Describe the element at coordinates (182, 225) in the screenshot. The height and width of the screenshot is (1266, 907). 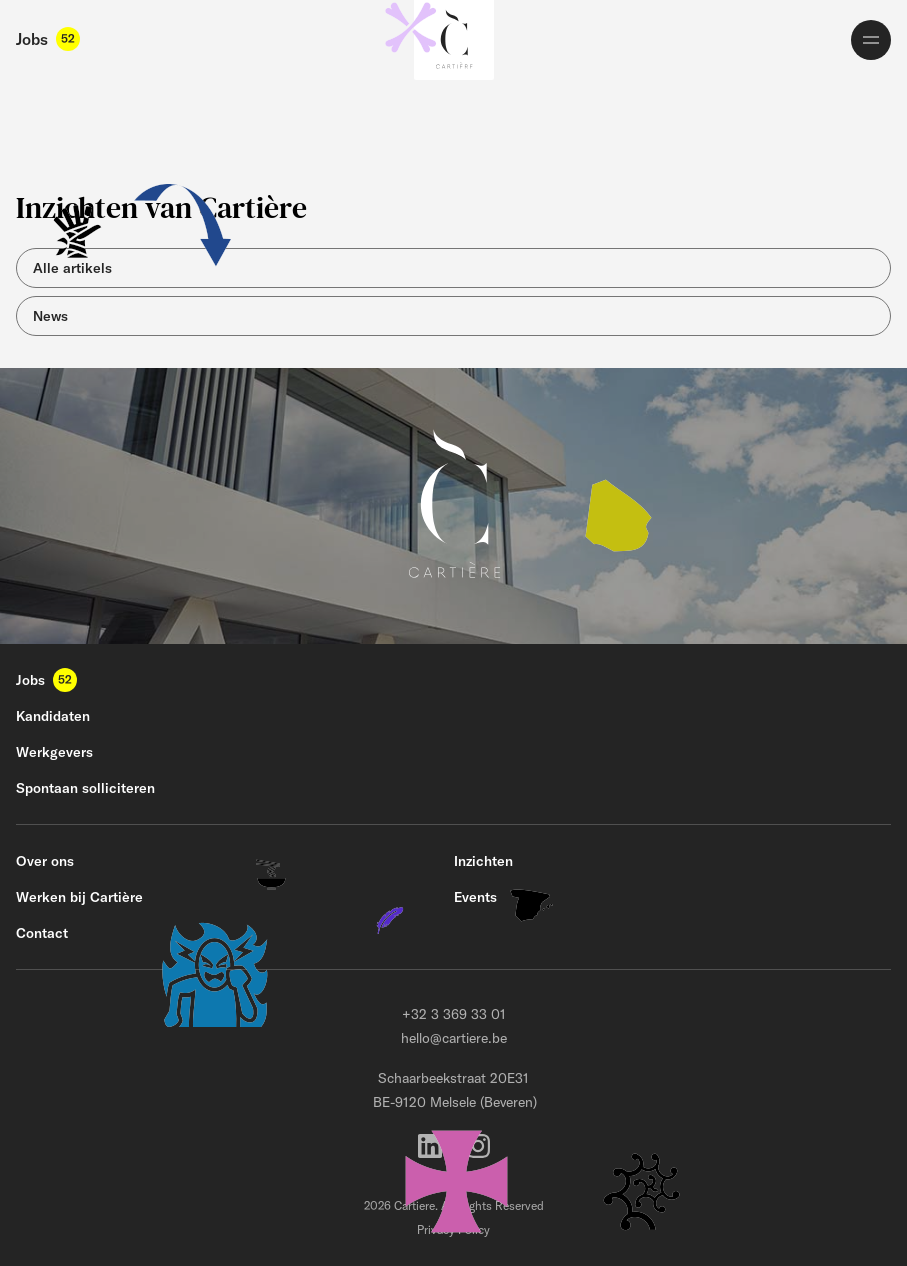
I see `rotate view to overhead perspective` at that location.